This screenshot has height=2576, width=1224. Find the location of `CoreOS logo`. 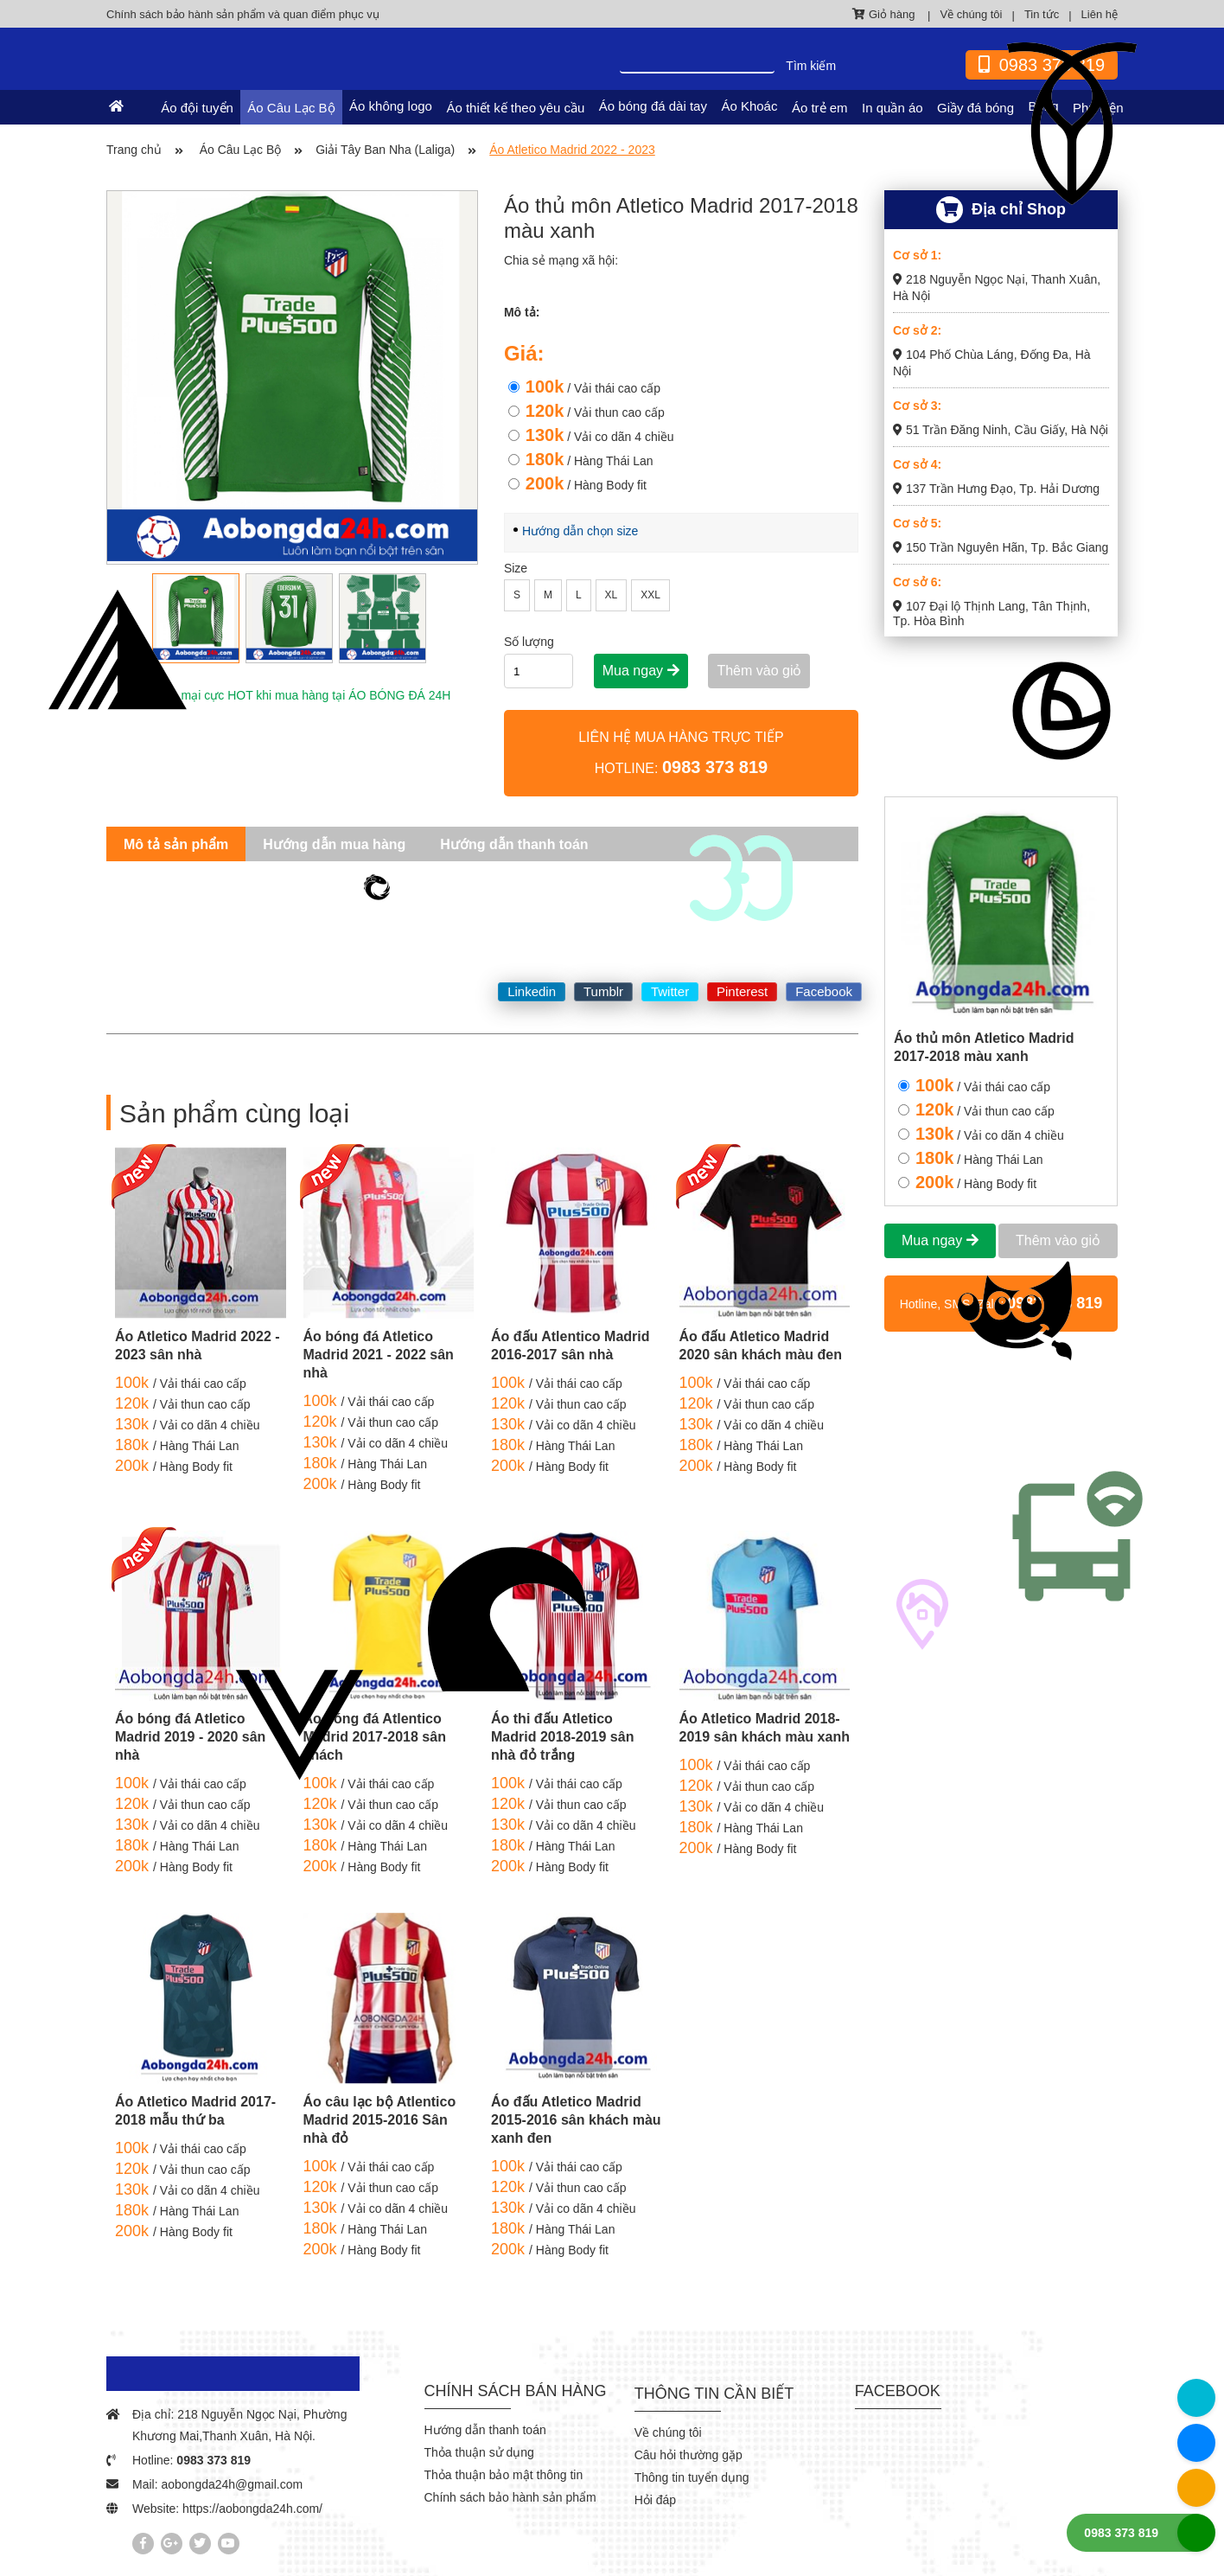

CoreOS logo is located at coordinates (1061, 711).